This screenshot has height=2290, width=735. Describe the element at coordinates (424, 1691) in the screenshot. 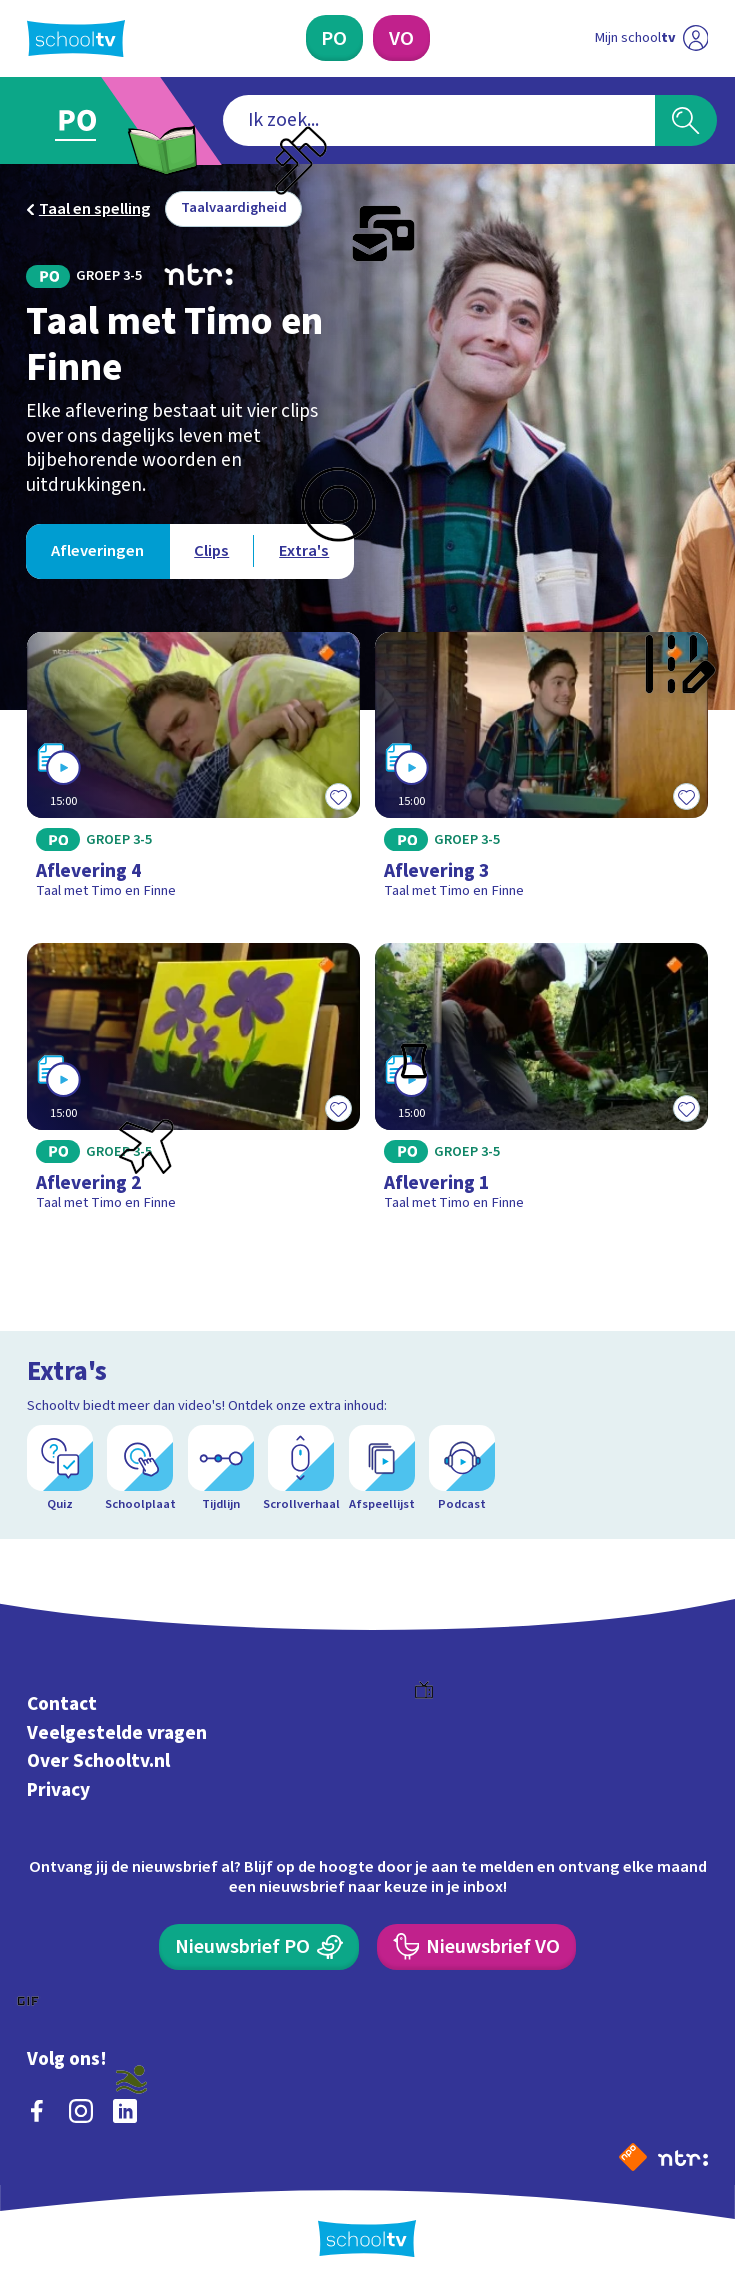

I see `access TV or video streaming content` at that location.